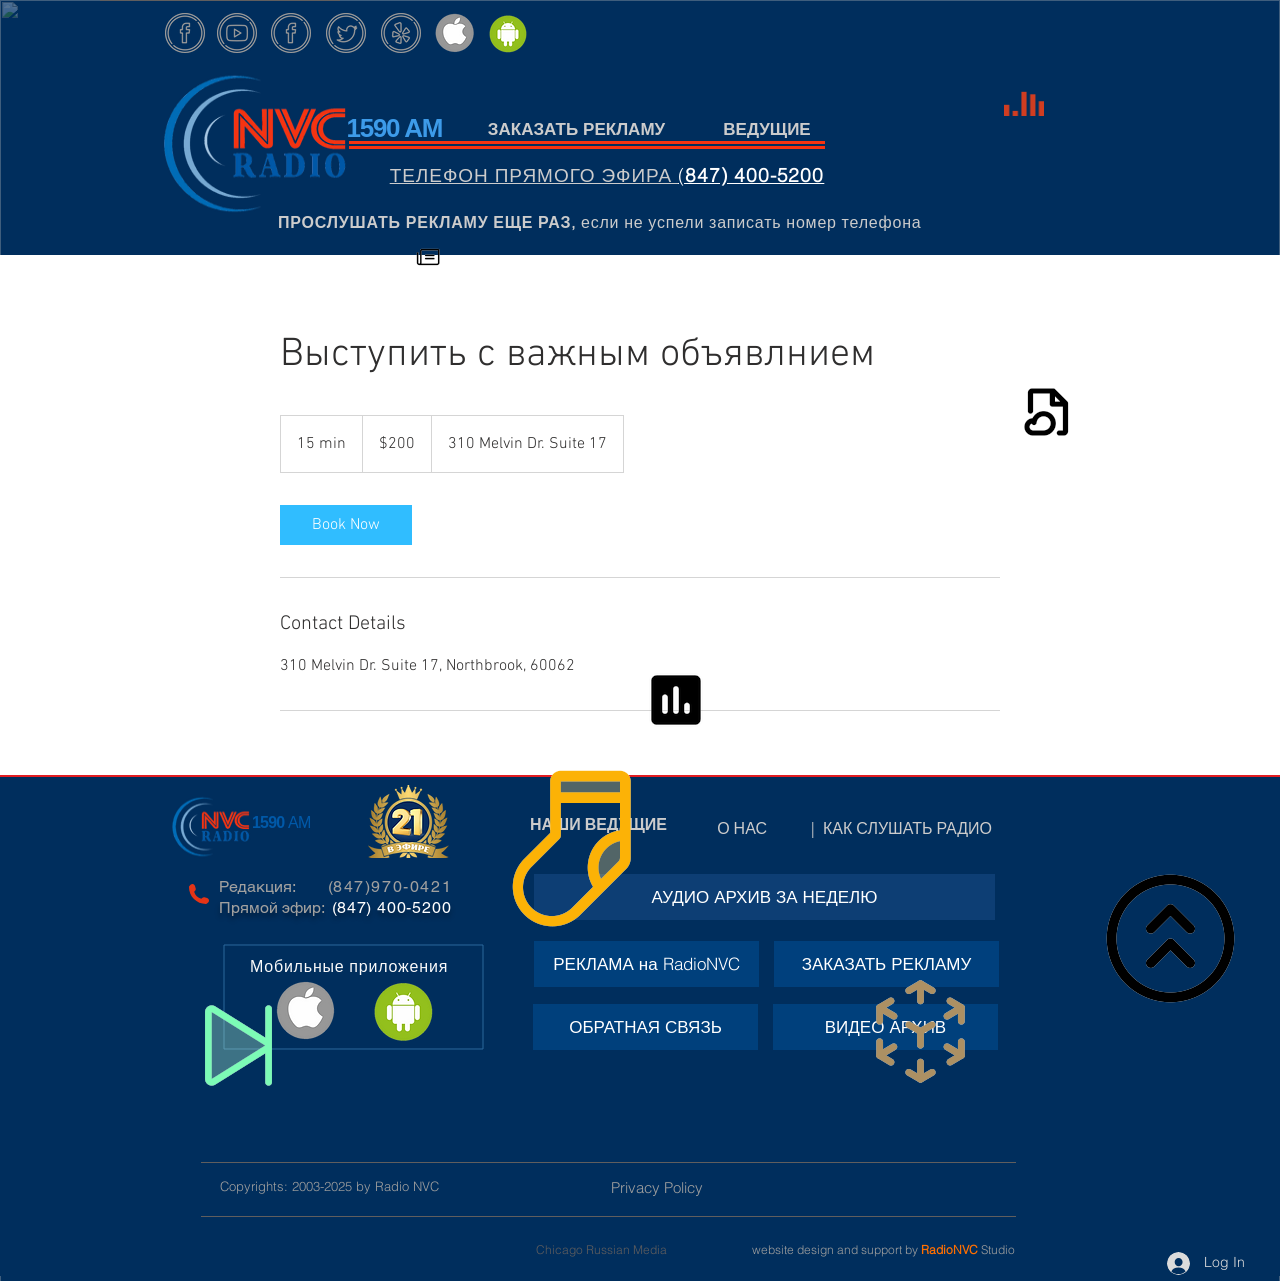  I want to click on access apple AR features or settings, so click(920, 1031).